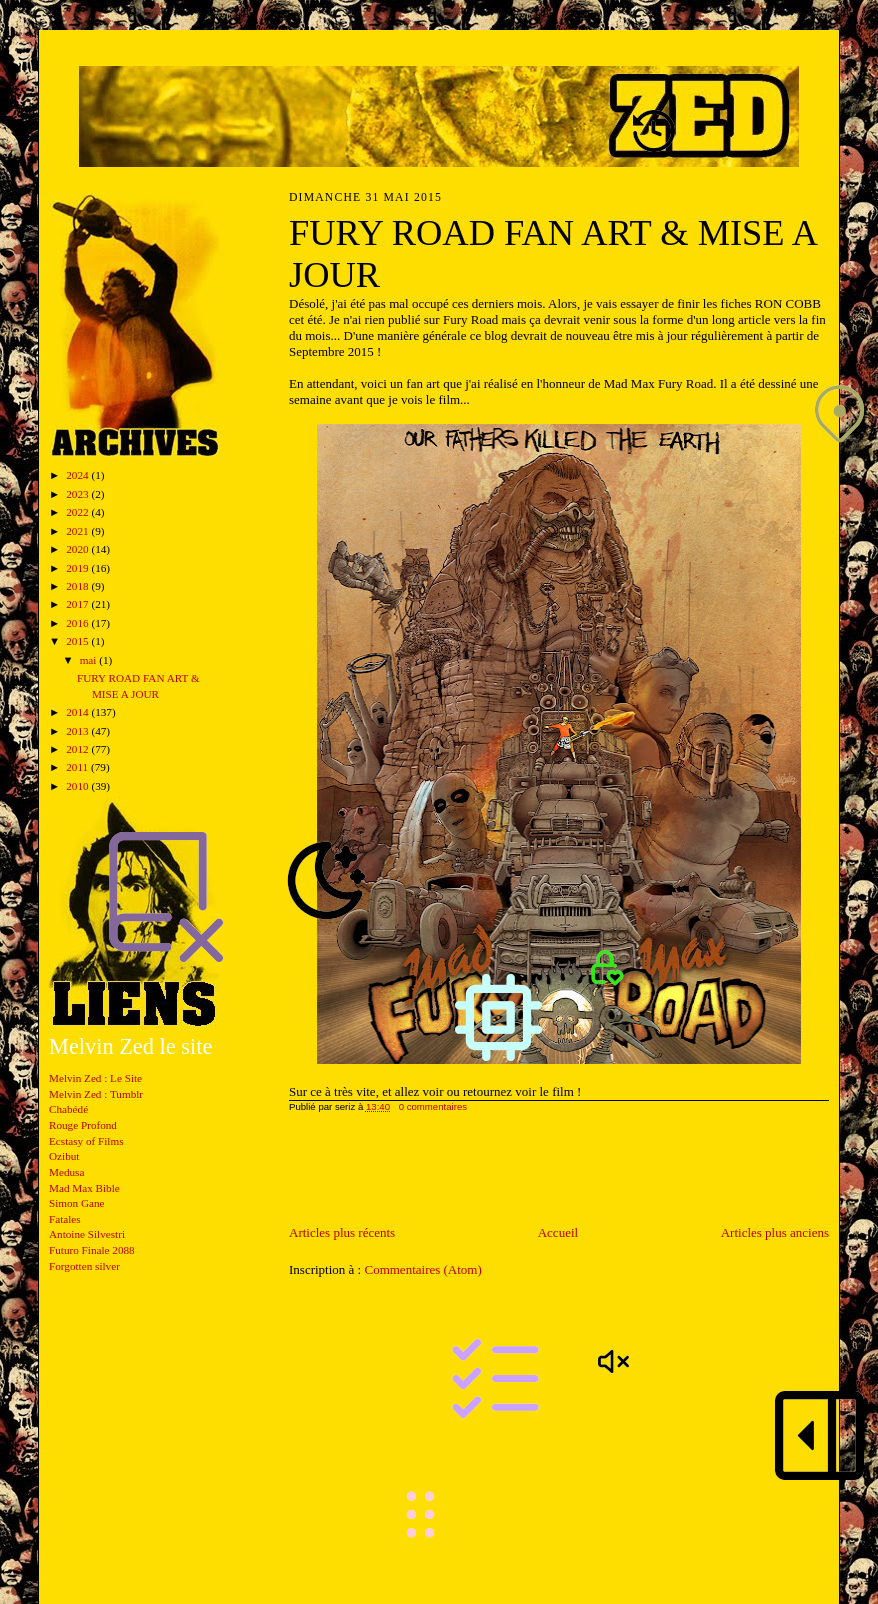 The width and height of the screenshot is (878, 1604). What do you see at coordinates (654, 131) in the screenshot?
I see `view history or recent activity` at bounding box center [654, 131].